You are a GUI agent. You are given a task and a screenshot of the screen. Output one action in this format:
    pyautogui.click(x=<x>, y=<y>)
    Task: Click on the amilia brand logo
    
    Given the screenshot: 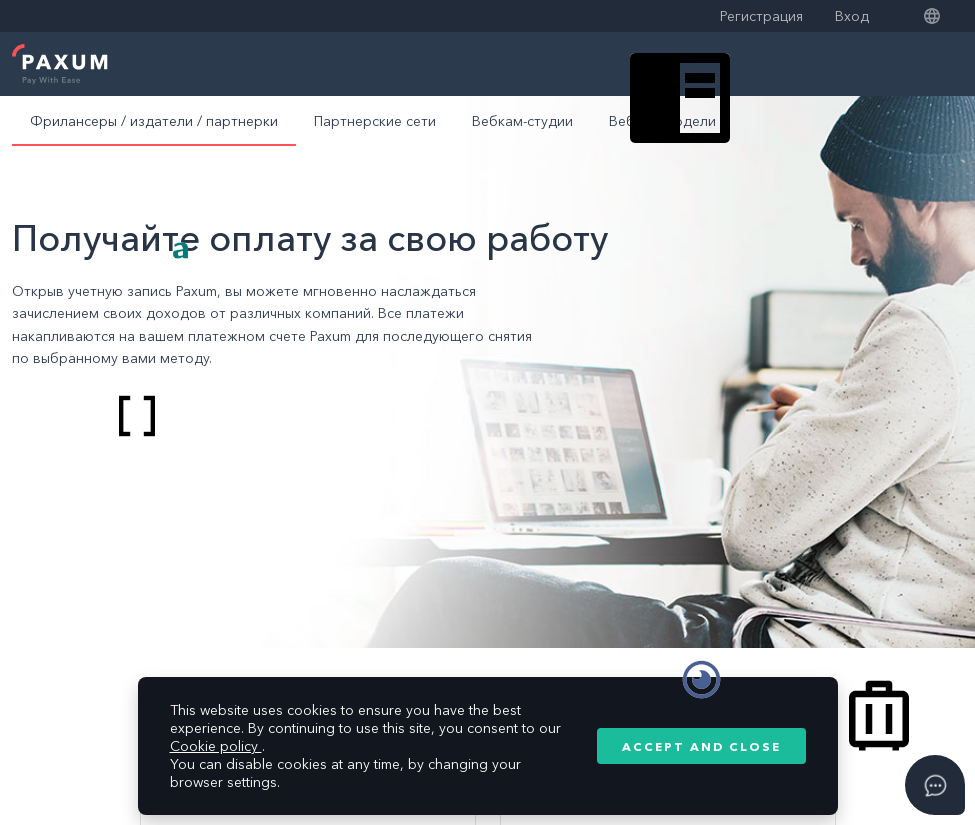 What is the action you would take?
    pyautogui.click(x=180, y=250)
    